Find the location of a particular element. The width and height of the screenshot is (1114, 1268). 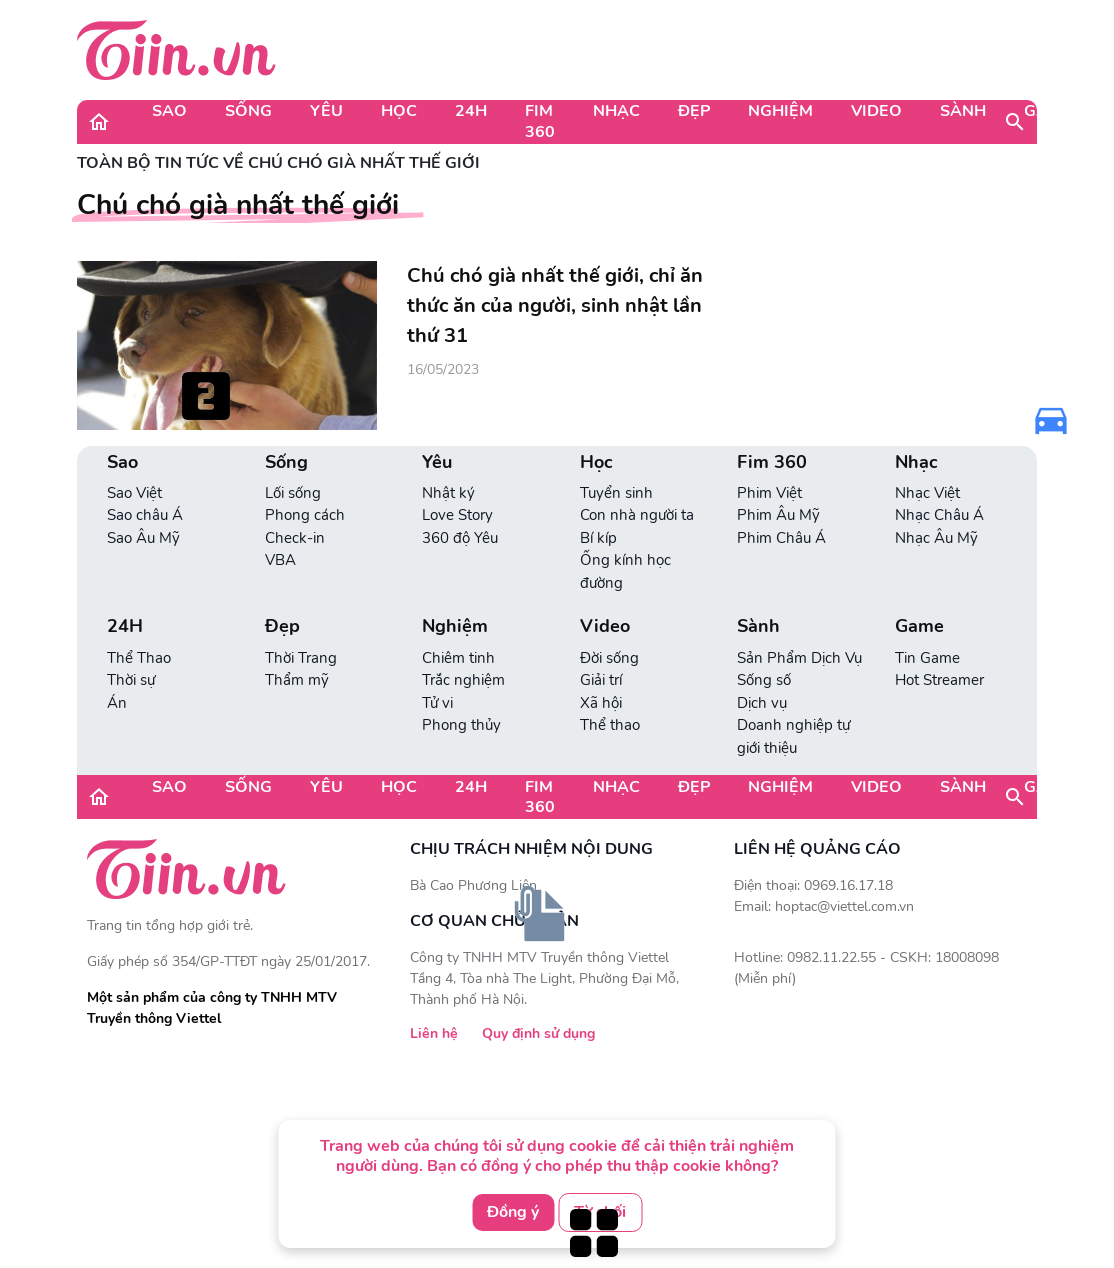

switch to grid view is located at coordinates (594, 1233).